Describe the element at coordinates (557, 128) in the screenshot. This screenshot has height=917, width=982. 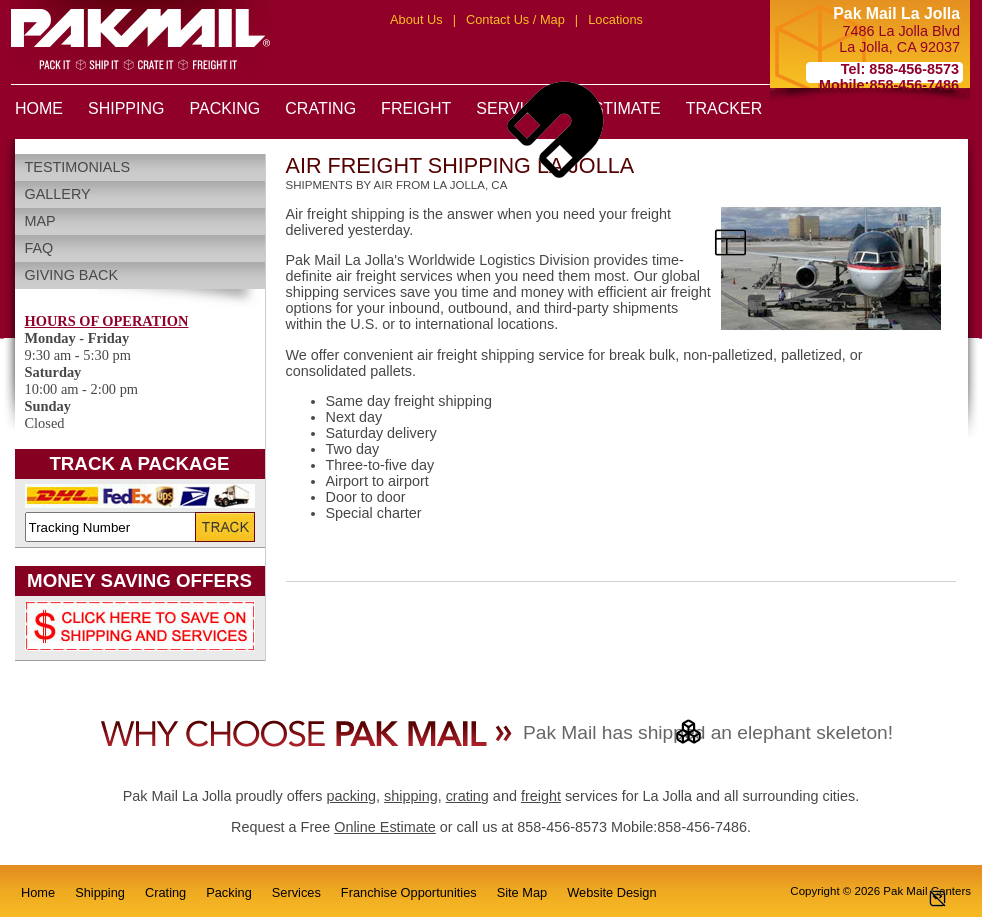
I see `attract or link related items together` at that location.